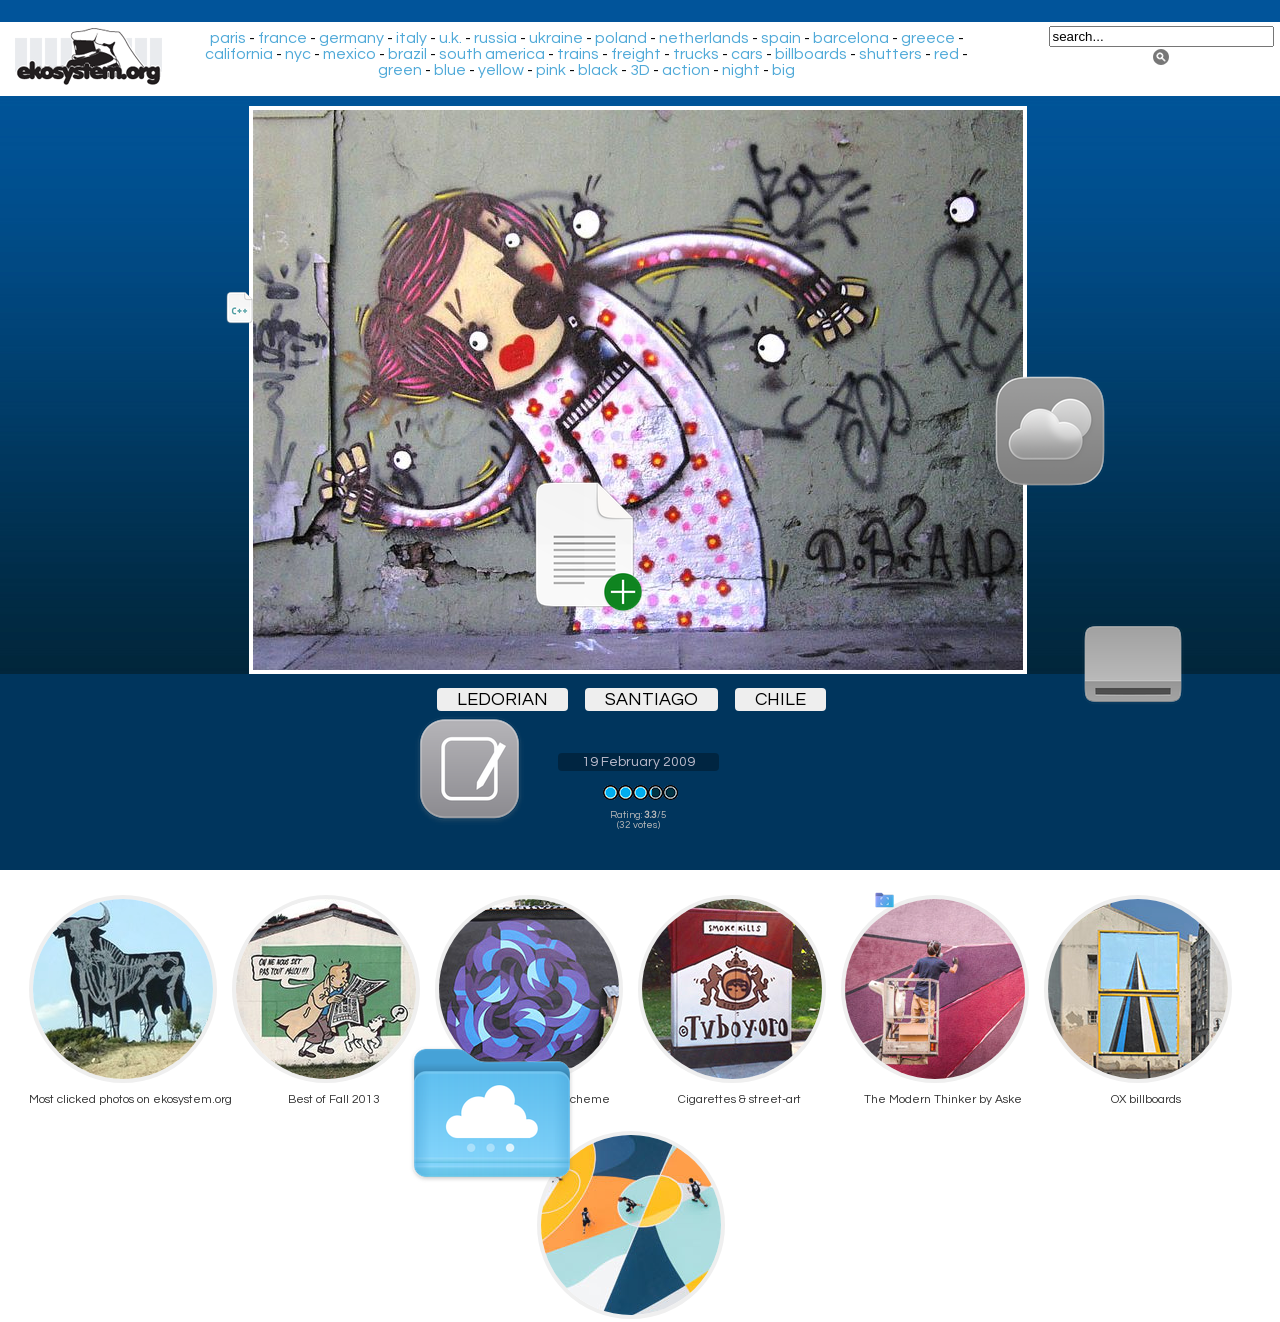 Image resolution: width=1280 pixels, height=1322 pixels. Describe the element at coordinates (584, 544) in the screenshot. I see `create a new document` at that location.